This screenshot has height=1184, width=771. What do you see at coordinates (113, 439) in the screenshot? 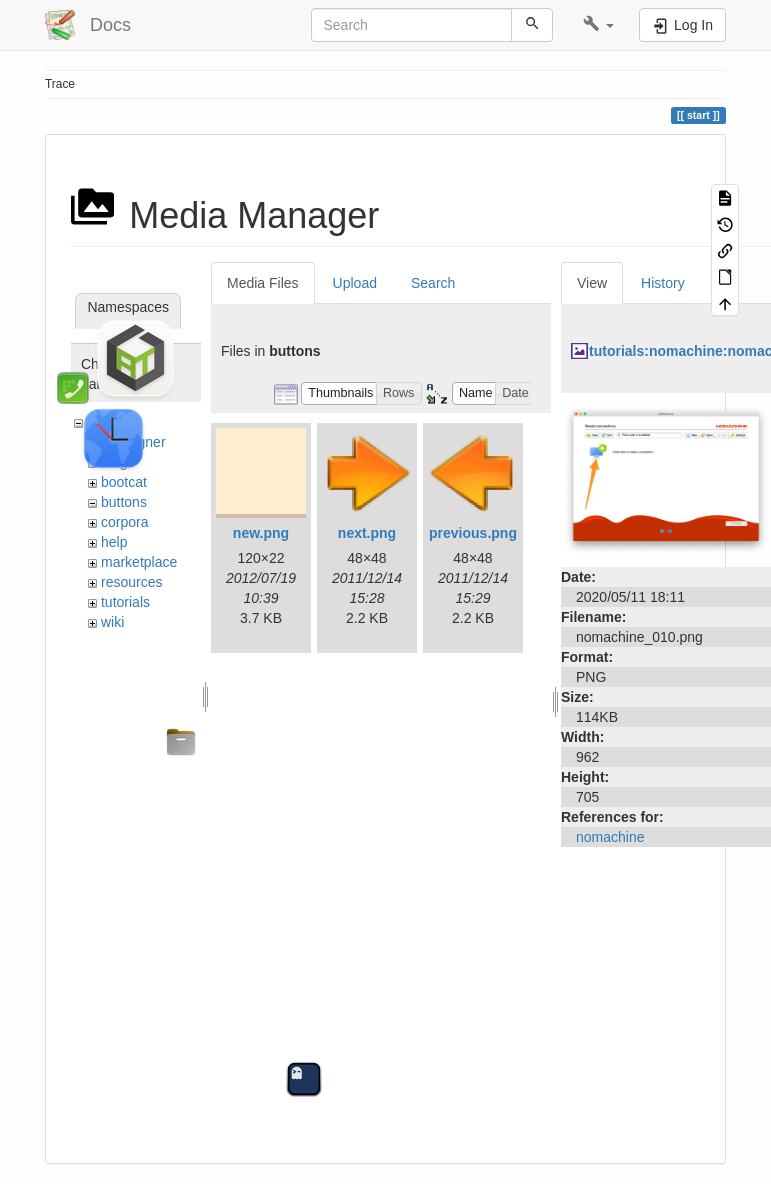
I see `configure network time protocol settings` at bounding box center [113, 439].